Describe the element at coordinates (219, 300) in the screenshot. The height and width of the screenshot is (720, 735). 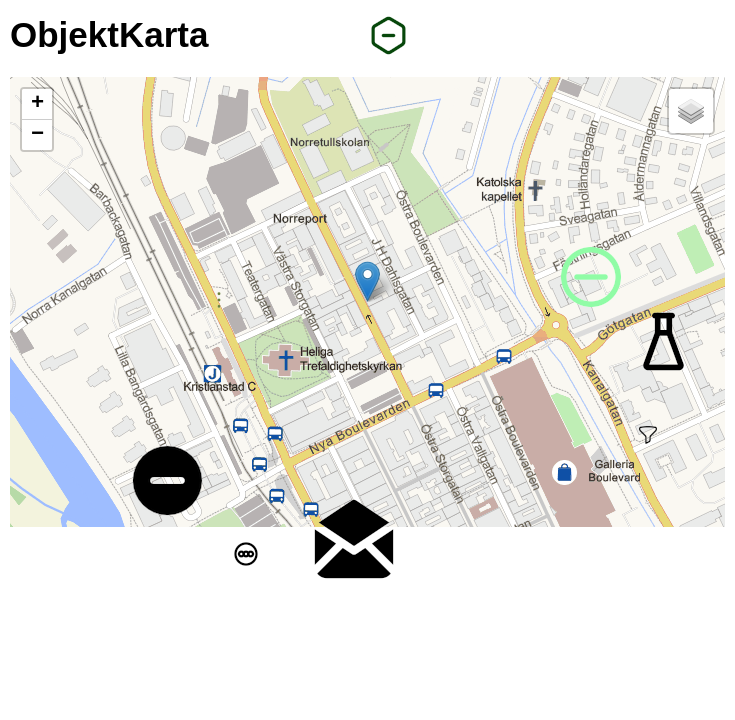
I see `open more options menu` at that location.